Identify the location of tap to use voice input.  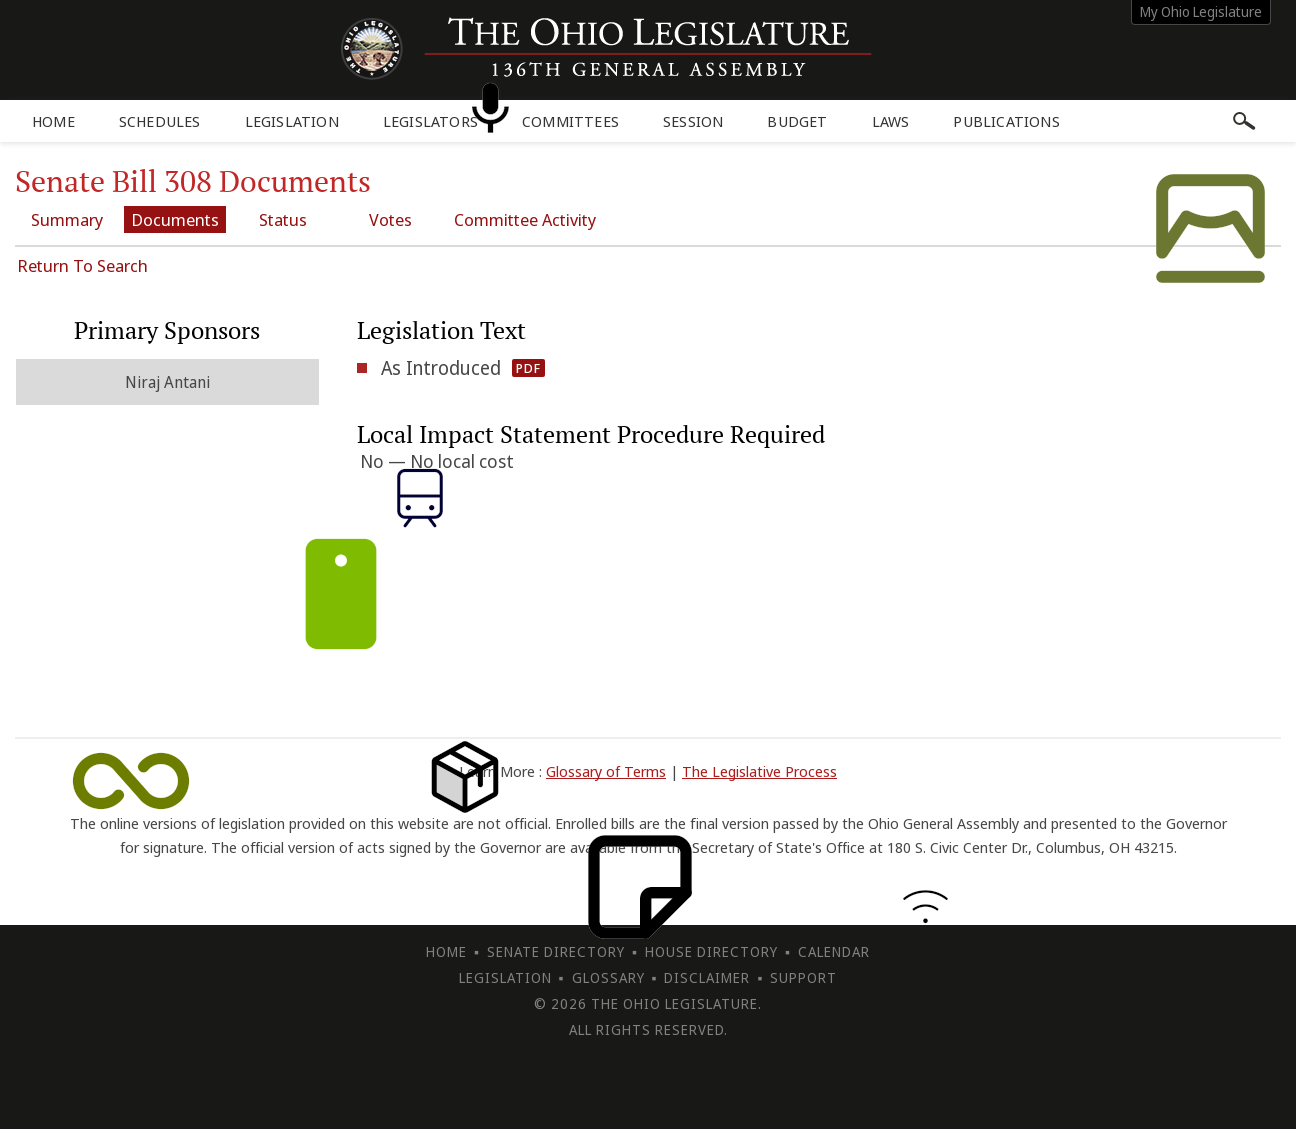
(490, 106).